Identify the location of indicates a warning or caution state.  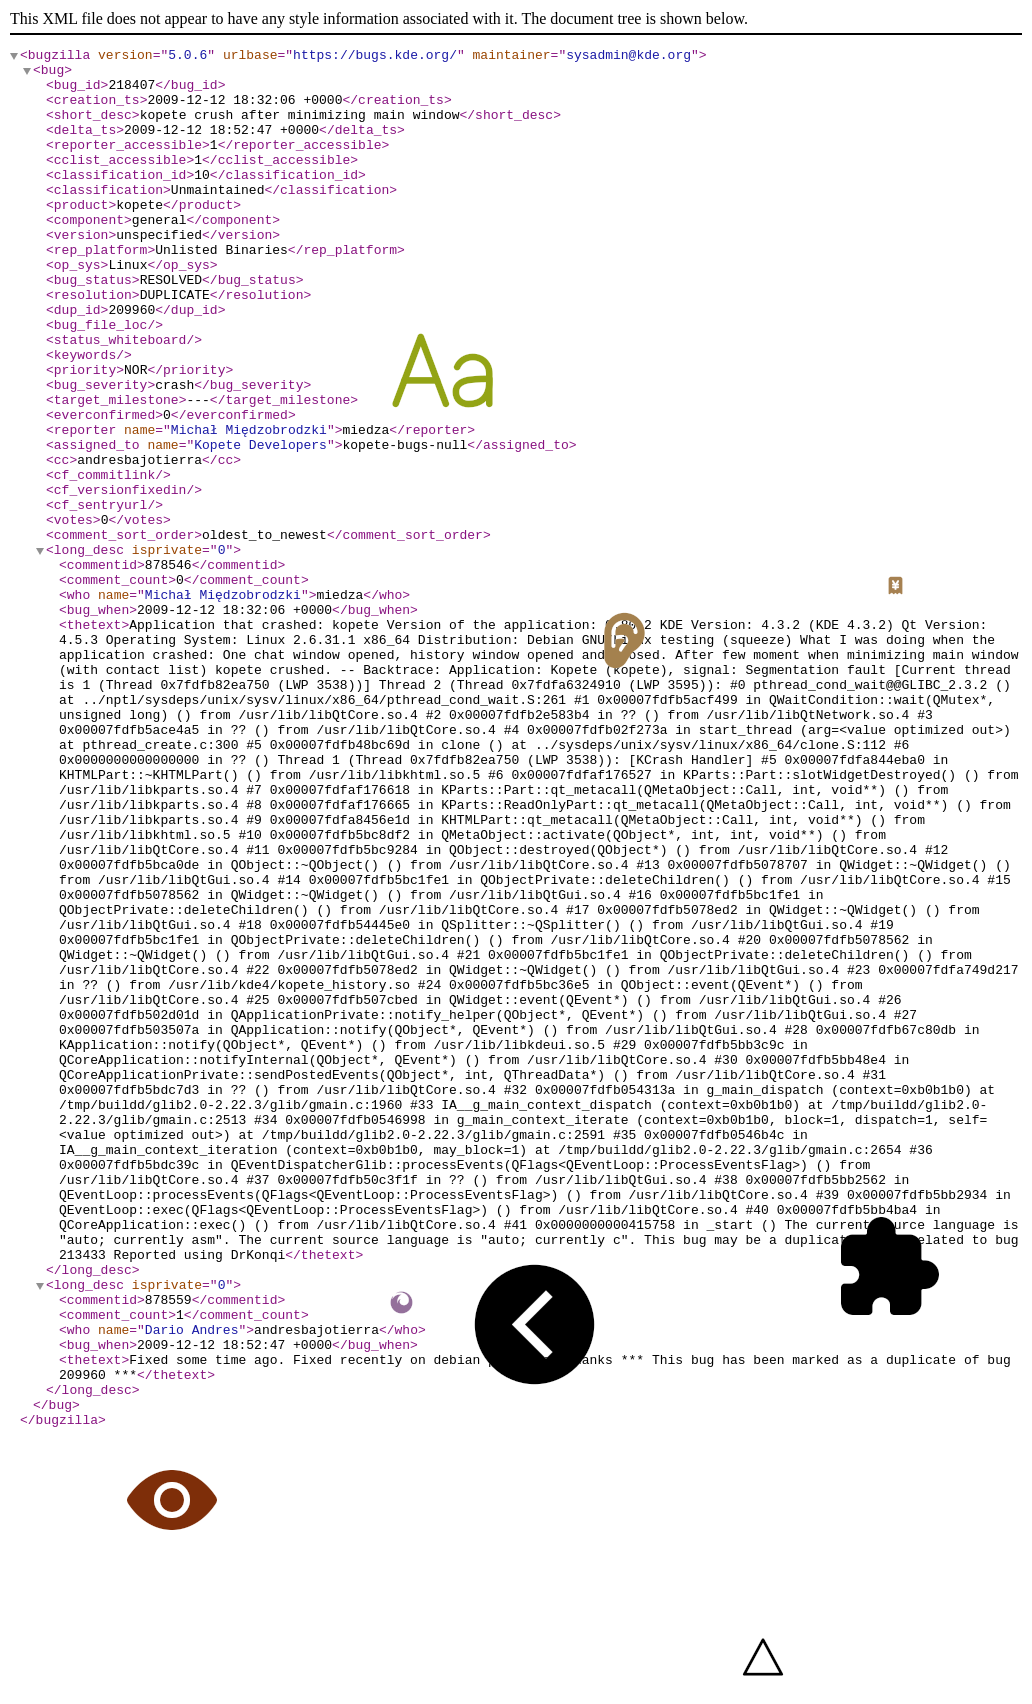
(763, 1657).